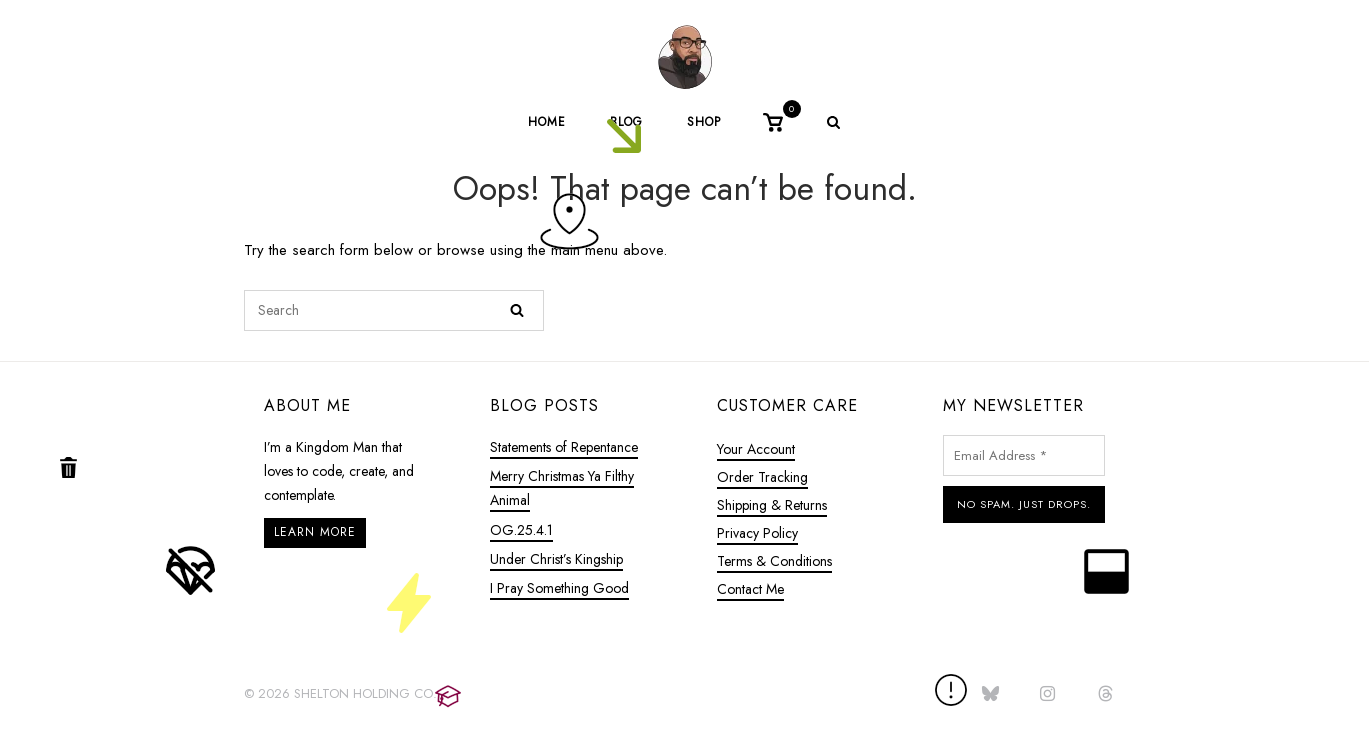 This screenshot has width=1369, height=753. What do you see at coordinates (409, 603) in the screenshot?
I see `toggle flash on for camera` at bounding box center [409, 603].